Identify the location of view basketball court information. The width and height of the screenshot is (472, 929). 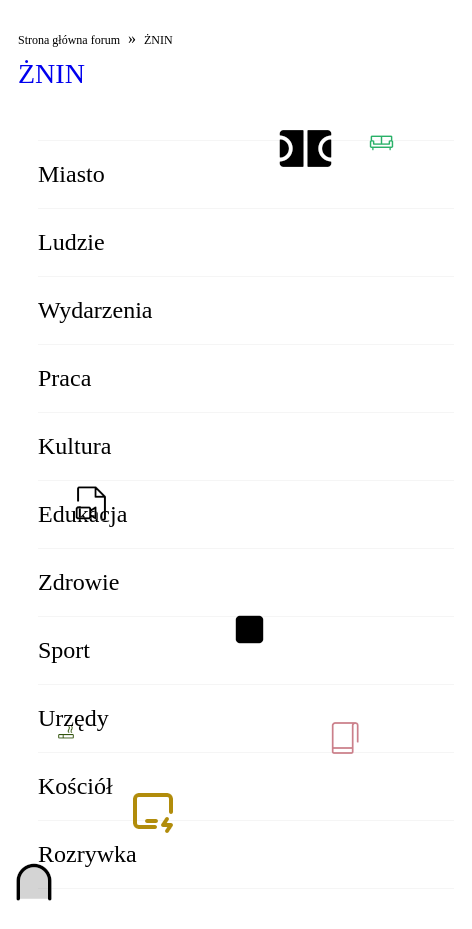
(305, 148).